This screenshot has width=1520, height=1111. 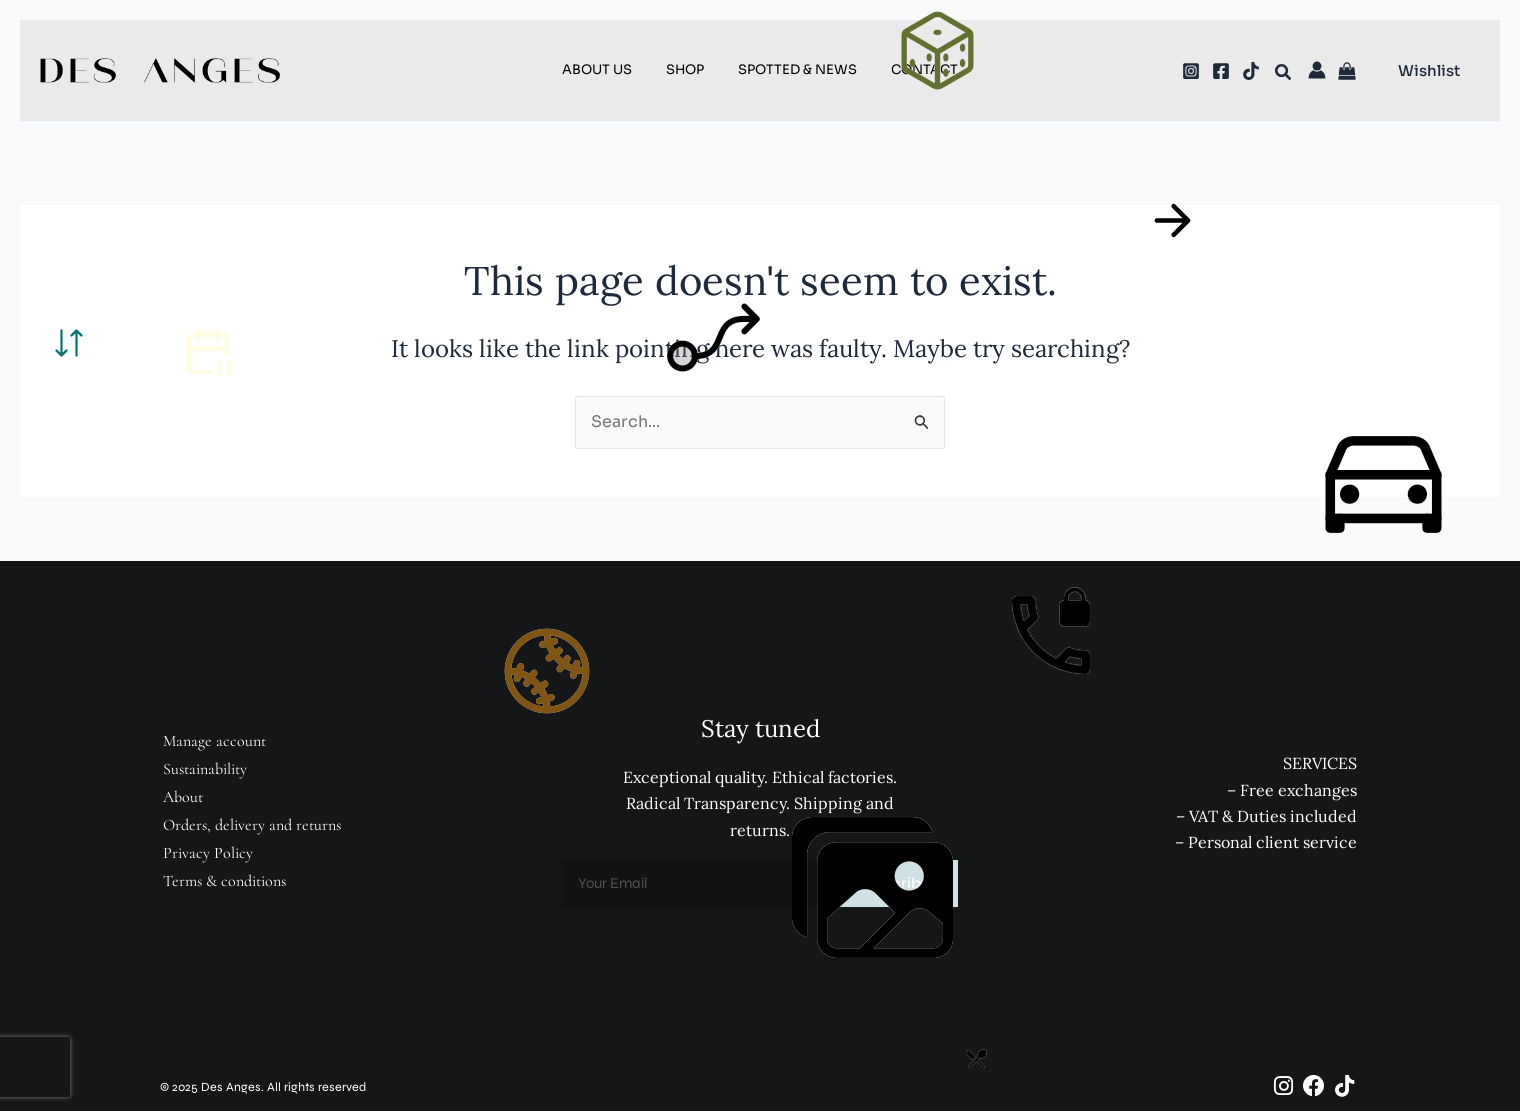 What do you see at coordinates (1051, 635) in the screenshot?
I see `phone is locked or secured` at bounding box center [1051, 635].